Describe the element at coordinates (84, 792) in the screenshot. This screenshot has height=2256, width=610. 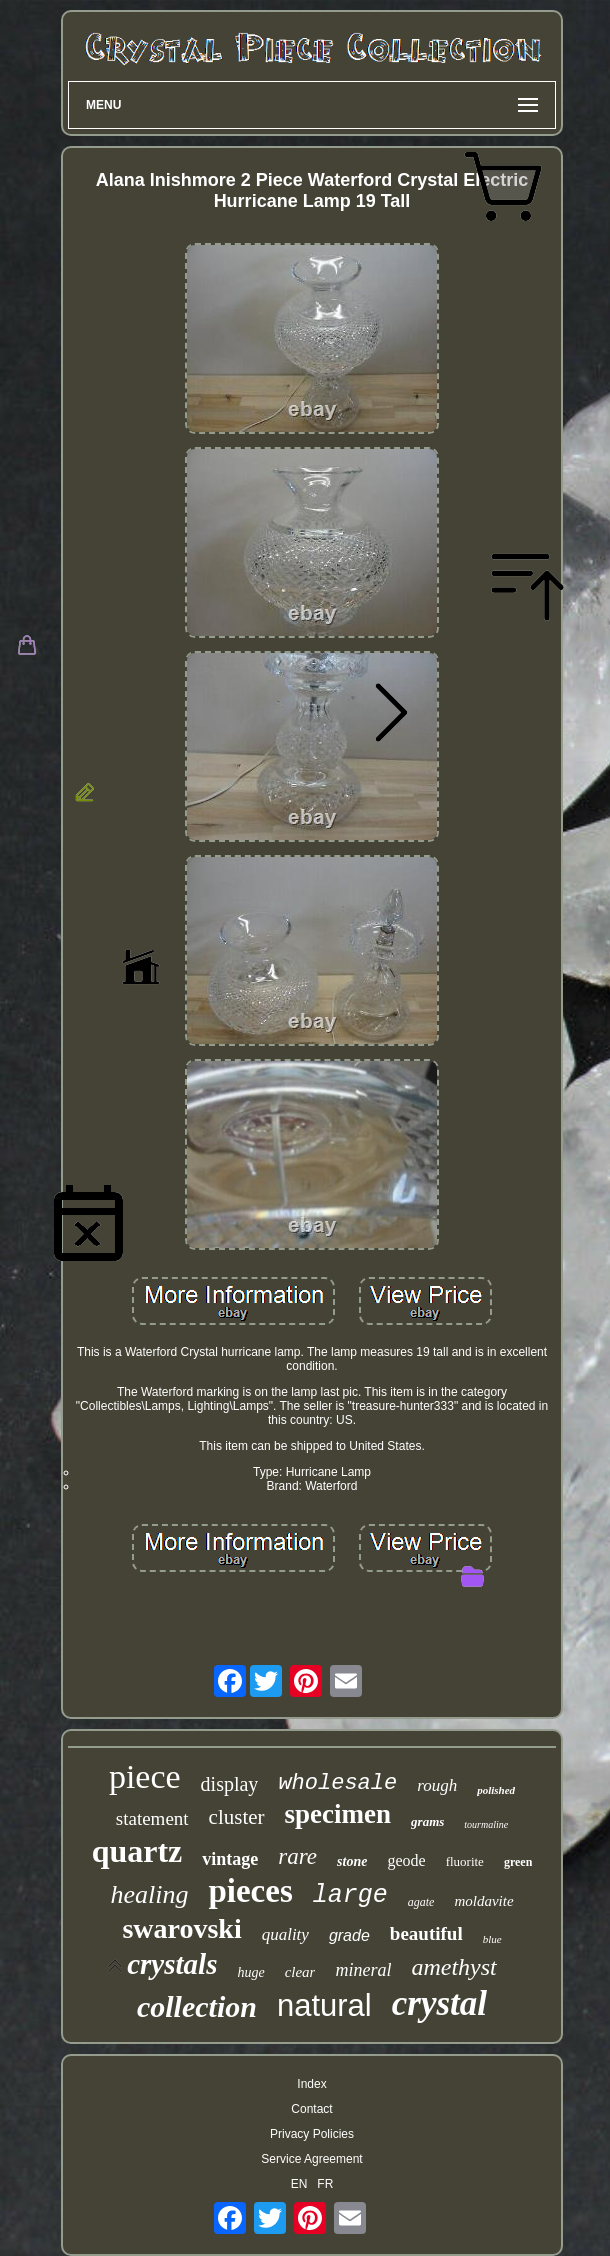
I see `edit text or content` at that location.